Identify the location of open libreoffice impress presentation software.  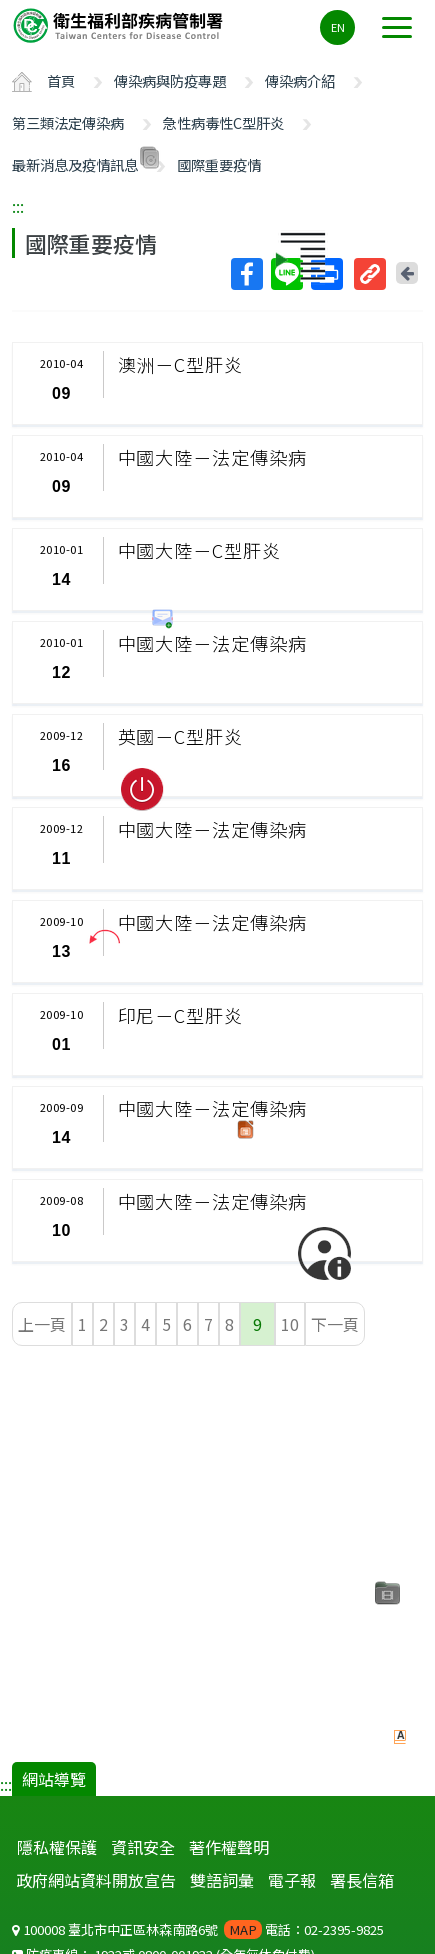
(245, 1129).